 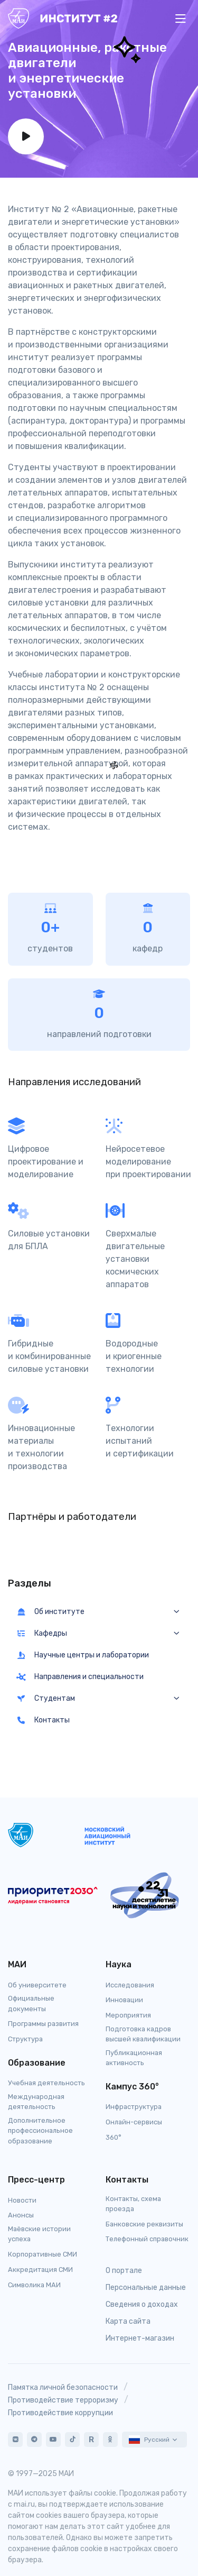 What do you see at coordinates (114, 765) in the screenshot?
I see `indicates windy weather conditions` at bounding box center [114, 765].